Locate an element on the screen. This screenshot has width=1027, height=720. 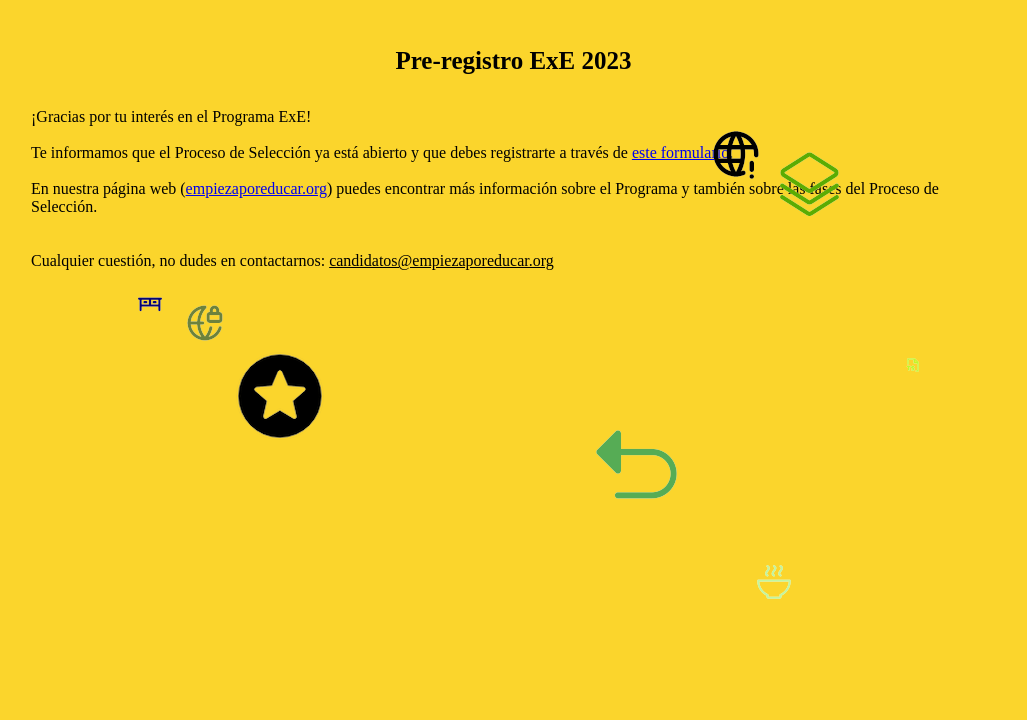
indicates a global network or internet connection issue is located at coordinates (736, 154).